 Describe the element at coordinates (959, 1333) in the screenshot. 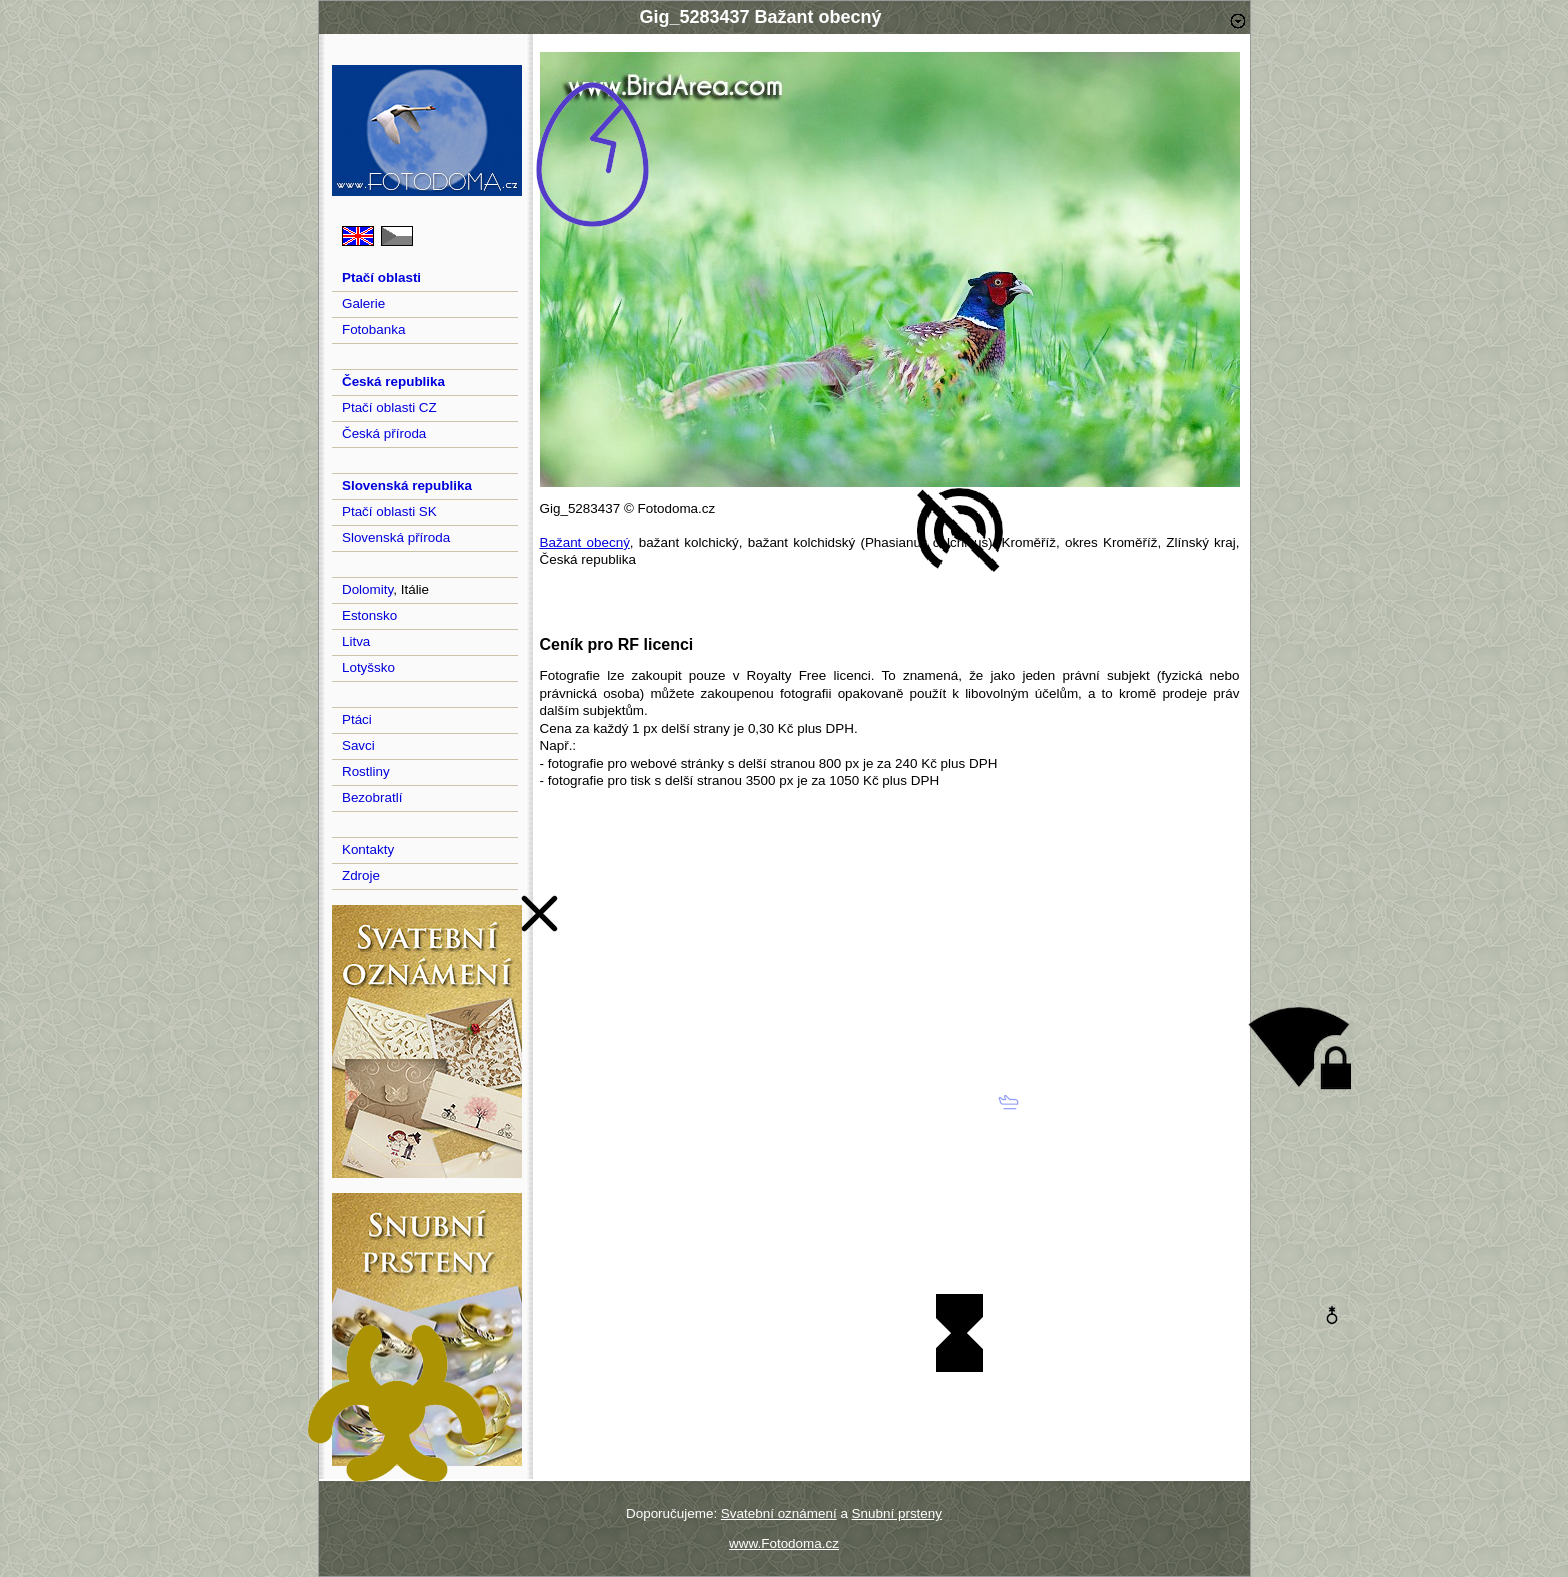

I see `indicates a process is in progress or loading` at that location.